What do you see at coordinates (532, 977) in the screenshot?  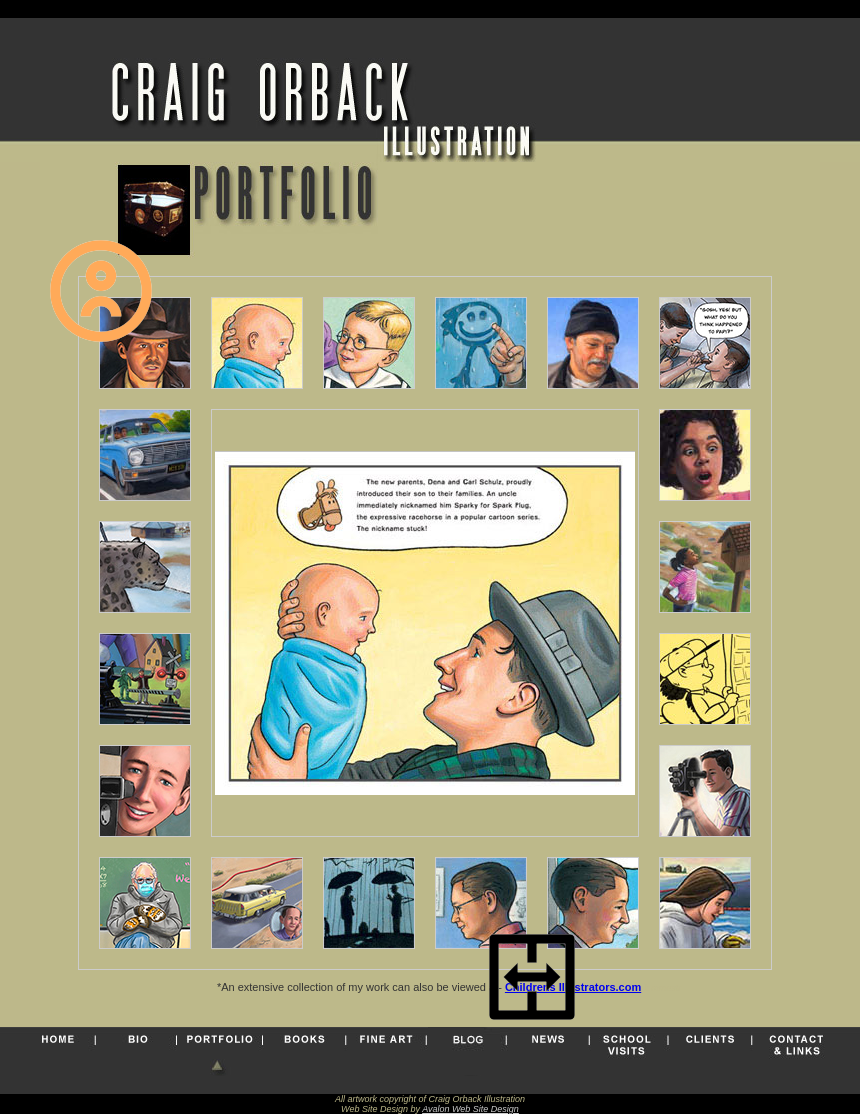 I see `split table cells horizontally` at bounding box center [532, 977].